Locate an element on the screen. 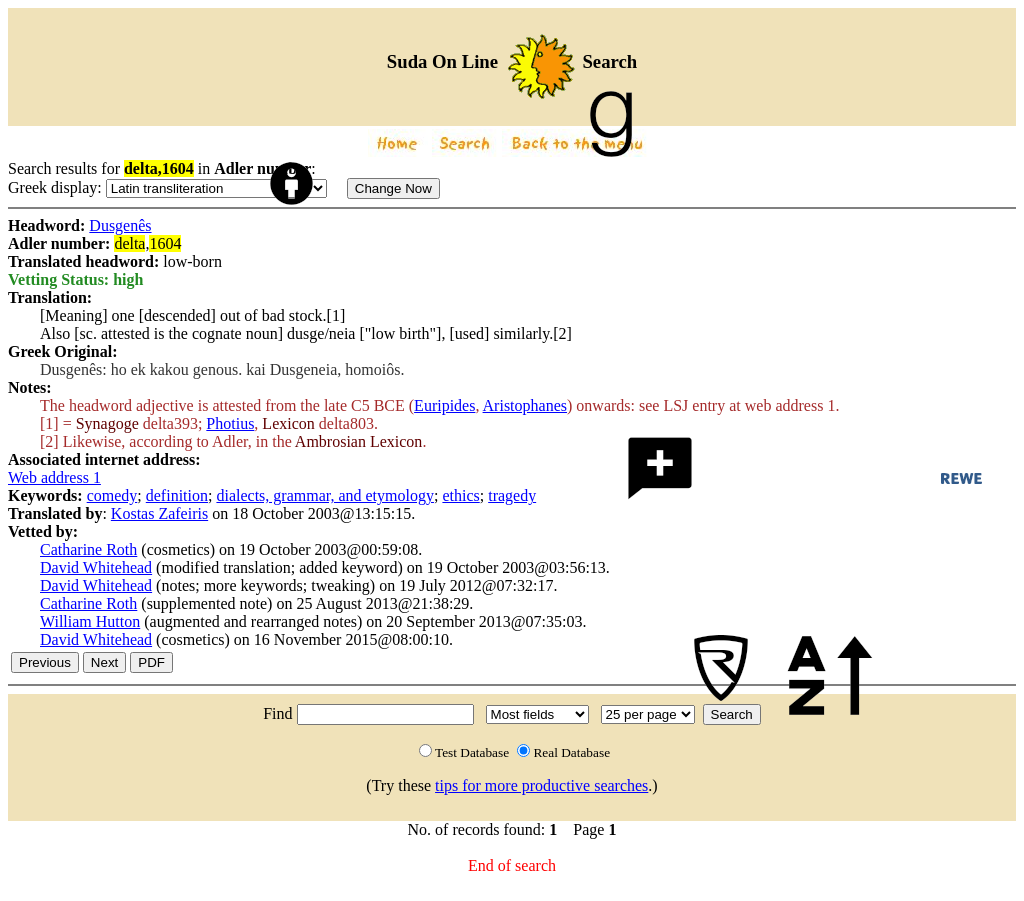 The width and height of the screenshot is (1024, 901). open the REWE grocery store app is located at coordinates (961, 478).